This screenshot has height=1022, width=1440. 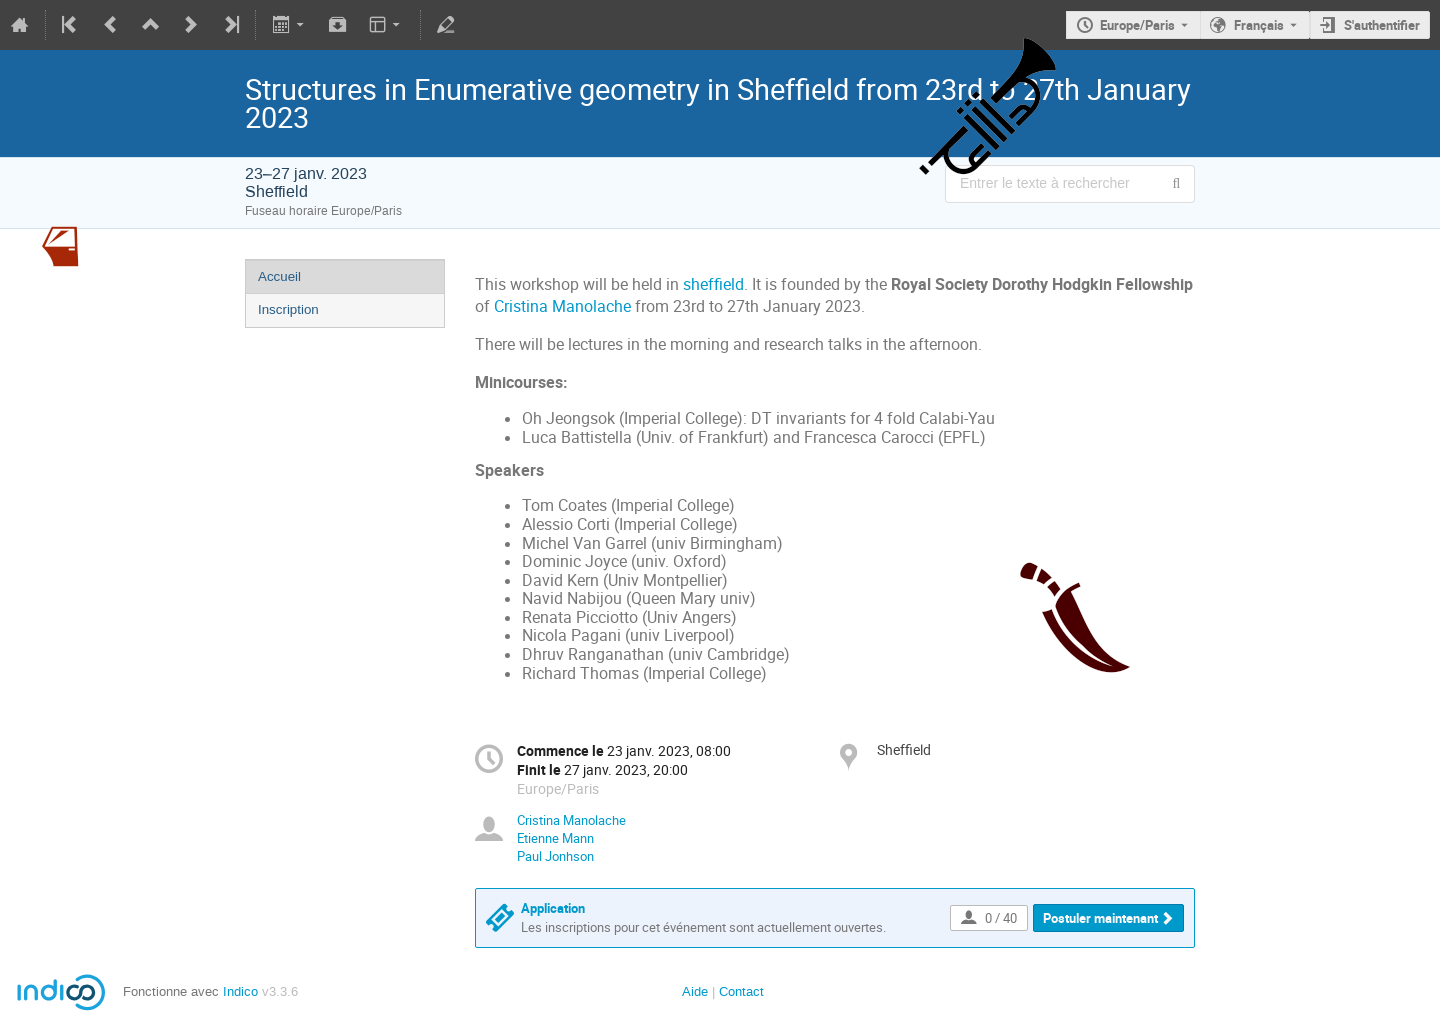 I want to click on play sound or audio notification, so click(x=987, y=106).